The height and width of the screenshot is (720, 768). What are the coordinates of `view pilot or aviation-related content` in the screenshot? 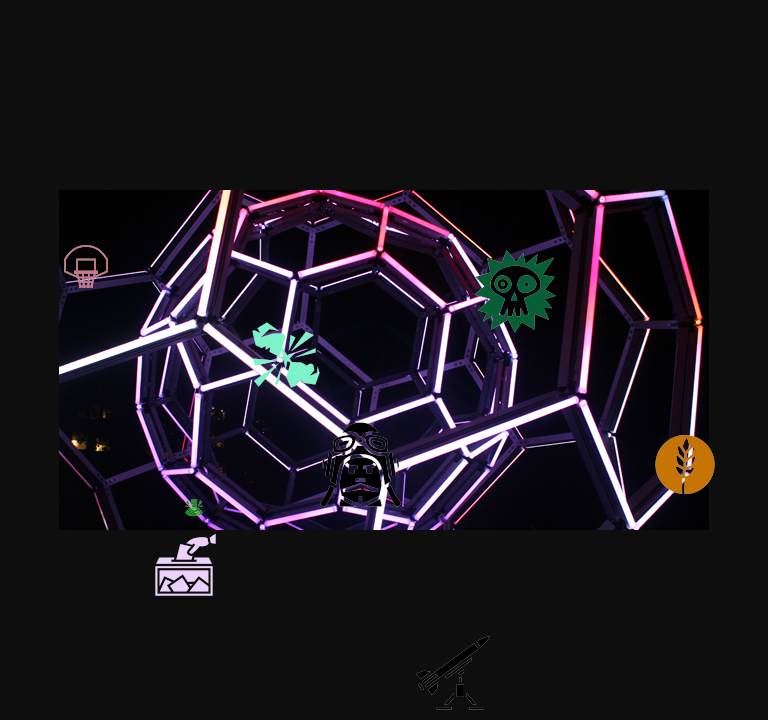 It's located at (360, 464).